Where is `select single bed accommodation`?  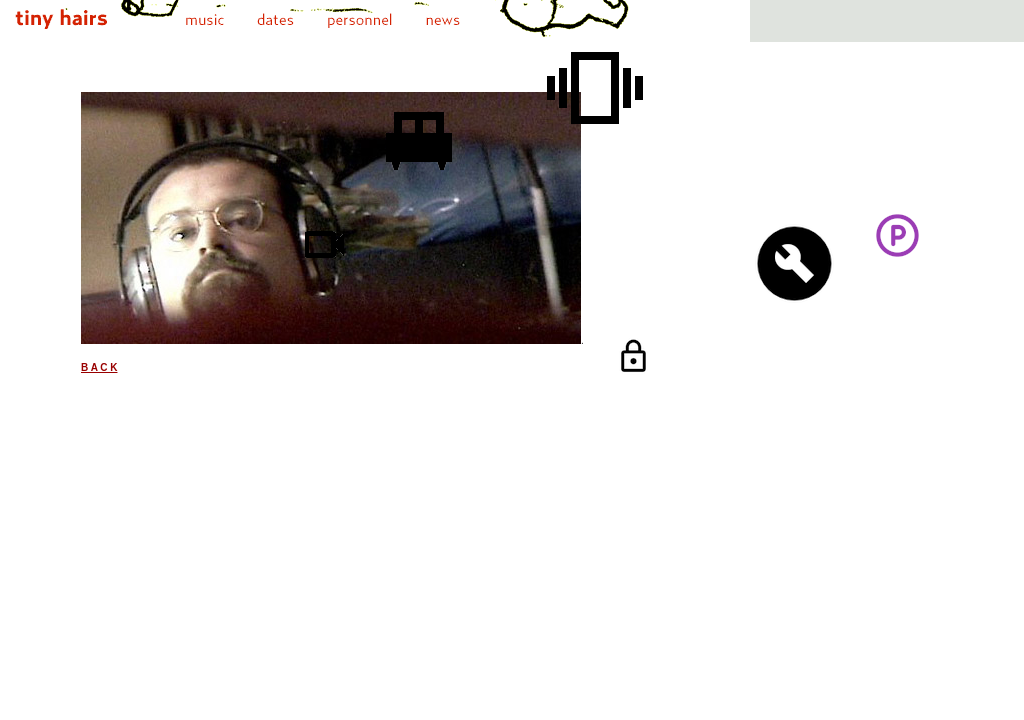
select single bed accommodation is located at coordinates (419, 141).